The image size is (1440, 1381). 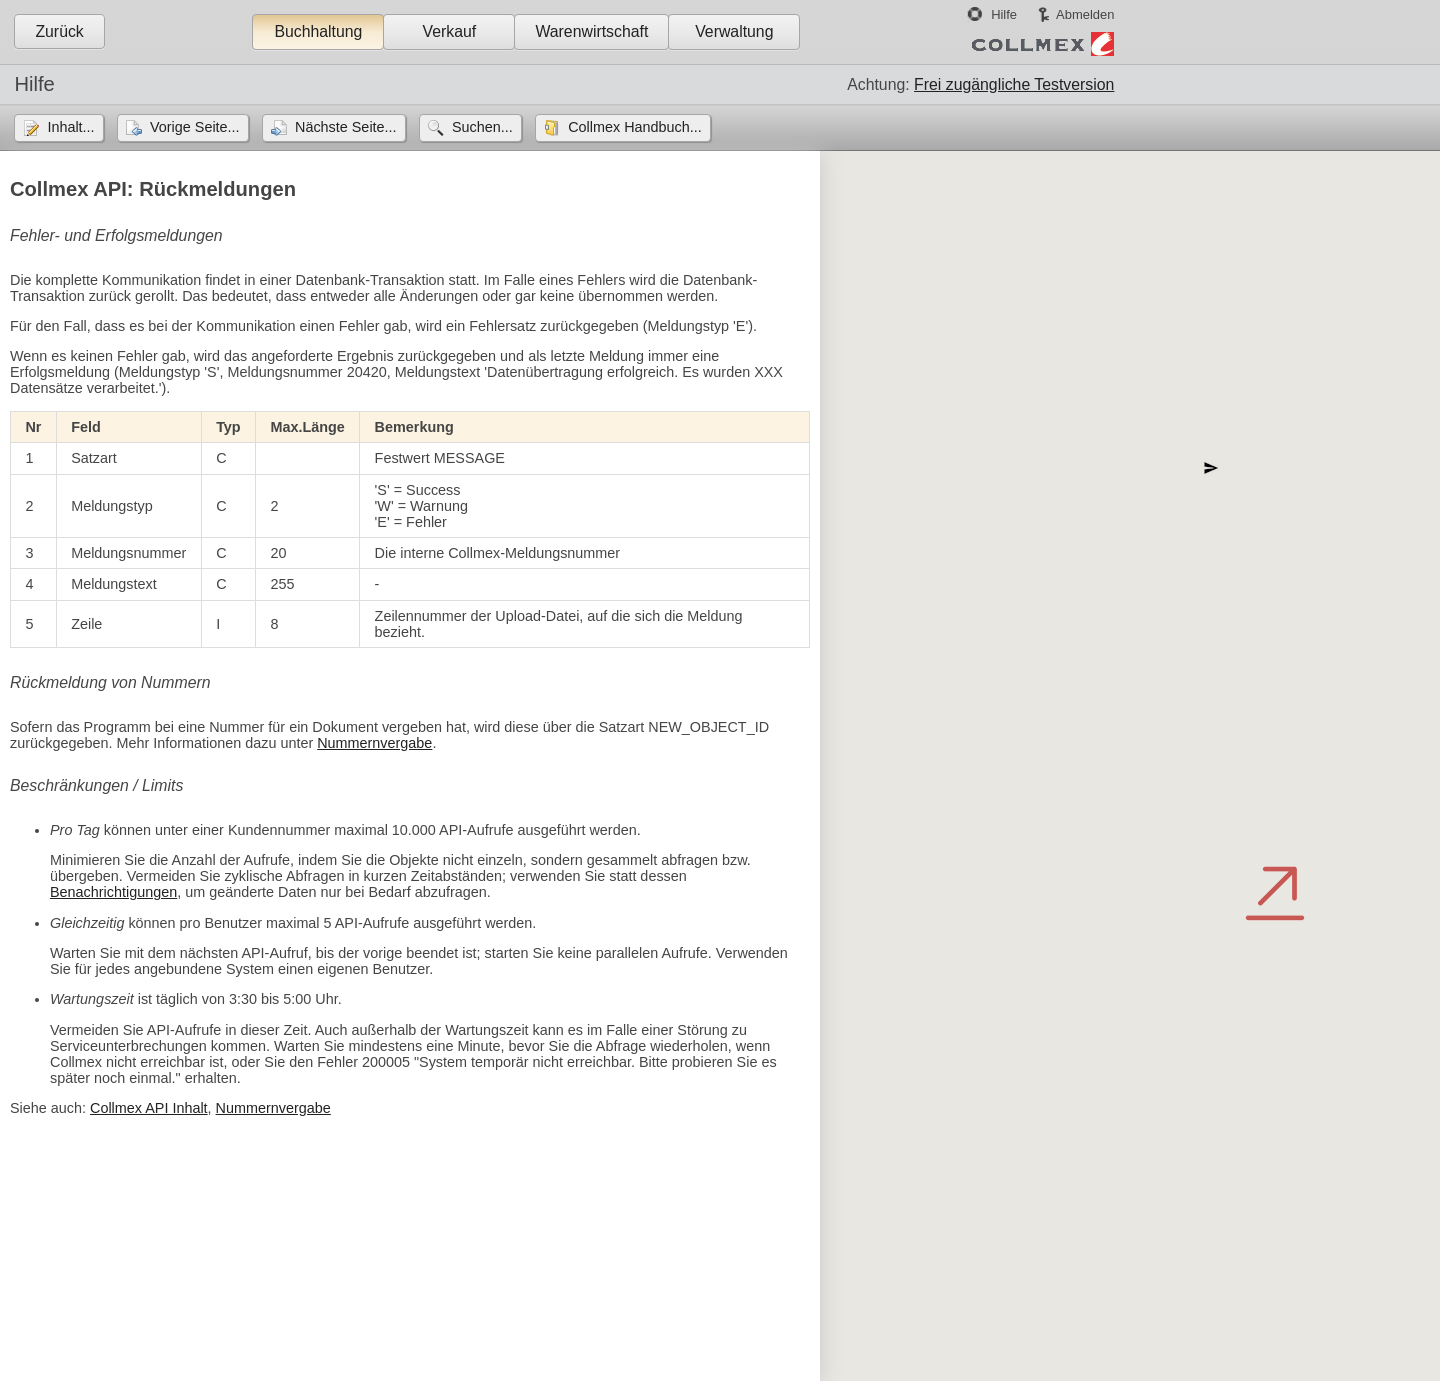 What do you see at coordinates (1275, 891) in the screenshot?
I see `open link in new window or tab` at bounding box center [1275, 891].